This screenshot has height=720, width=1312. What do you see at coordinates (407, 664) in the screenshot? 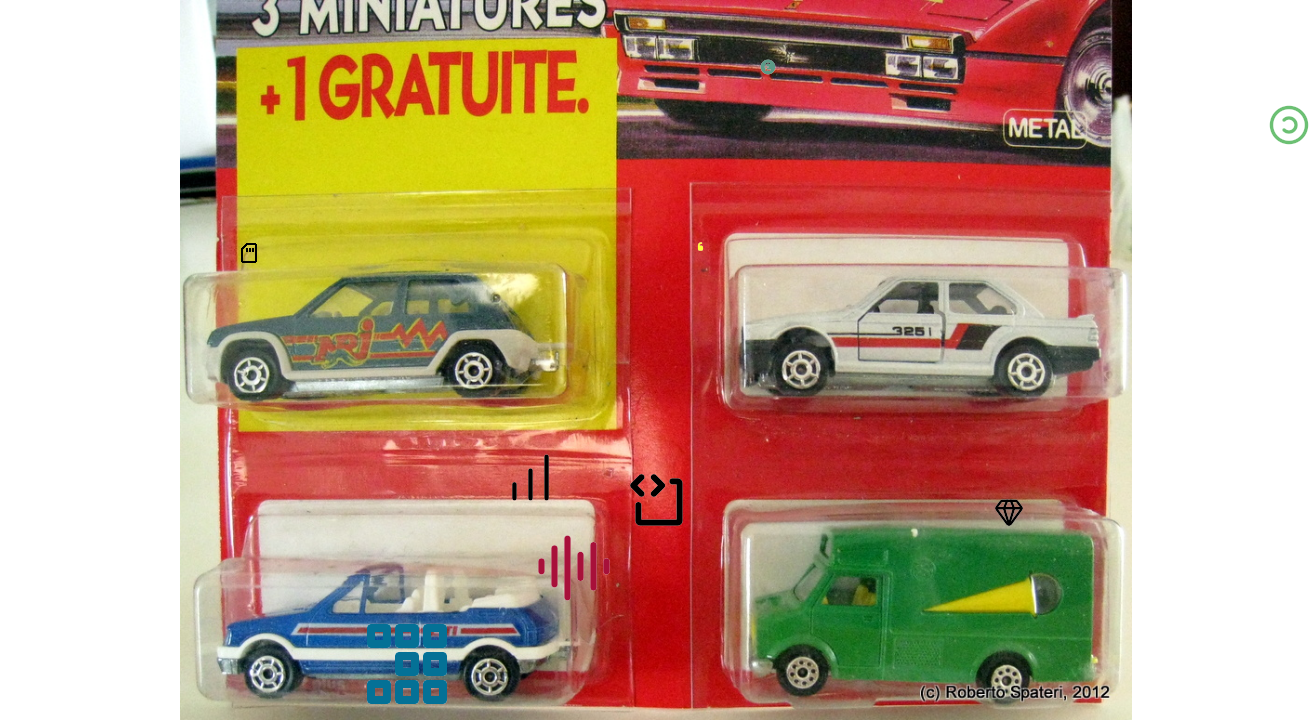
I see `pnpm package manager logo` at bounding box center [407, 664].